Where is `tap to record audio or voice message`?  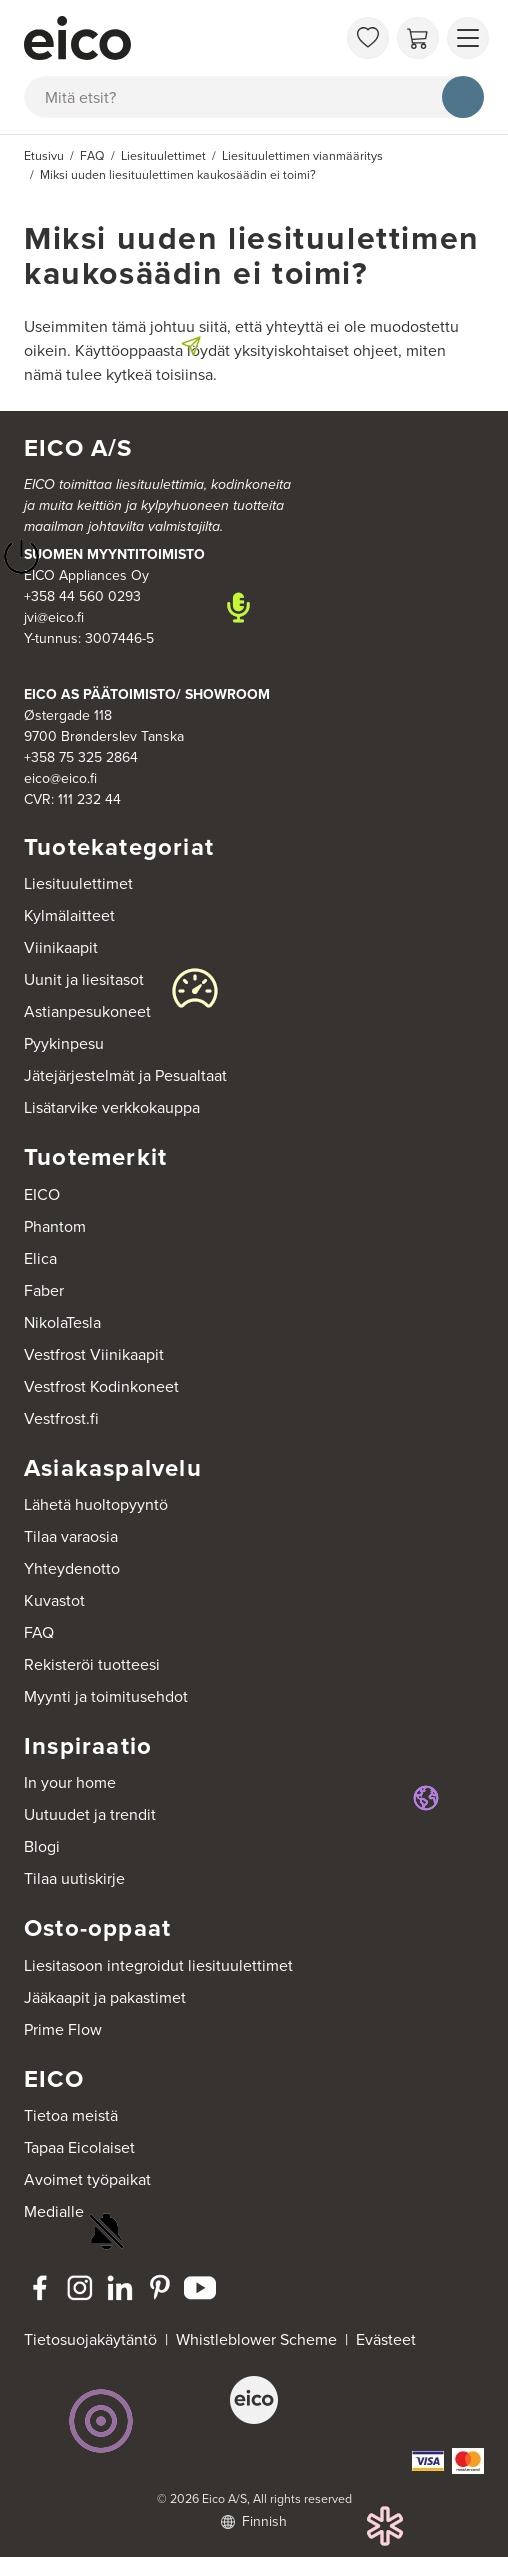
tap to record audio or voice message is located at coordinates (238, 607).